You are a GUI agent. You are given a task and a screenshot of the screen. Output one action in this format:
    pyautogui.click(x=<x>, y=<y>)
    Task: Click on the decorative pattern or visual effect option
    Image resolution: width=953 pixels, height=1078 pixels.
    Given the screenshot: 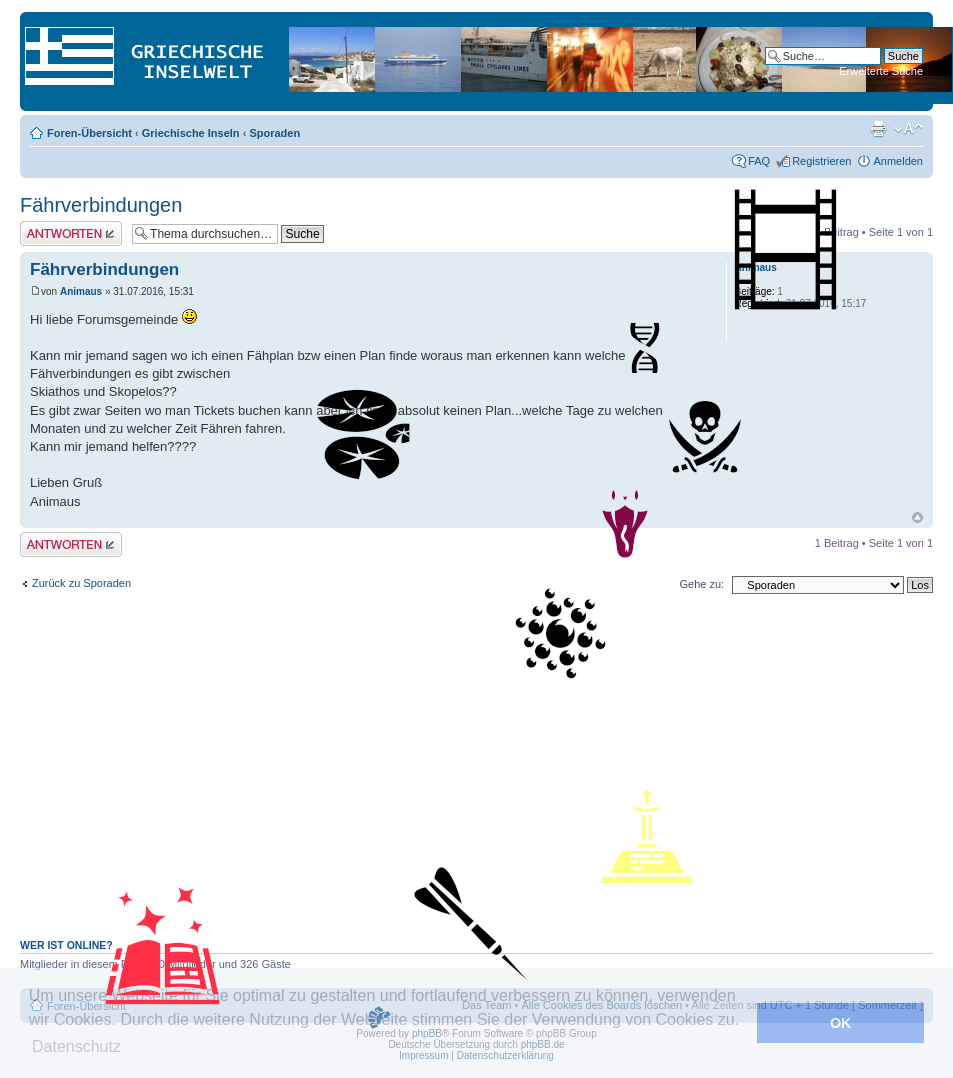 What is the action you would take?
    pyautogui.click(x=560, y=633)
    